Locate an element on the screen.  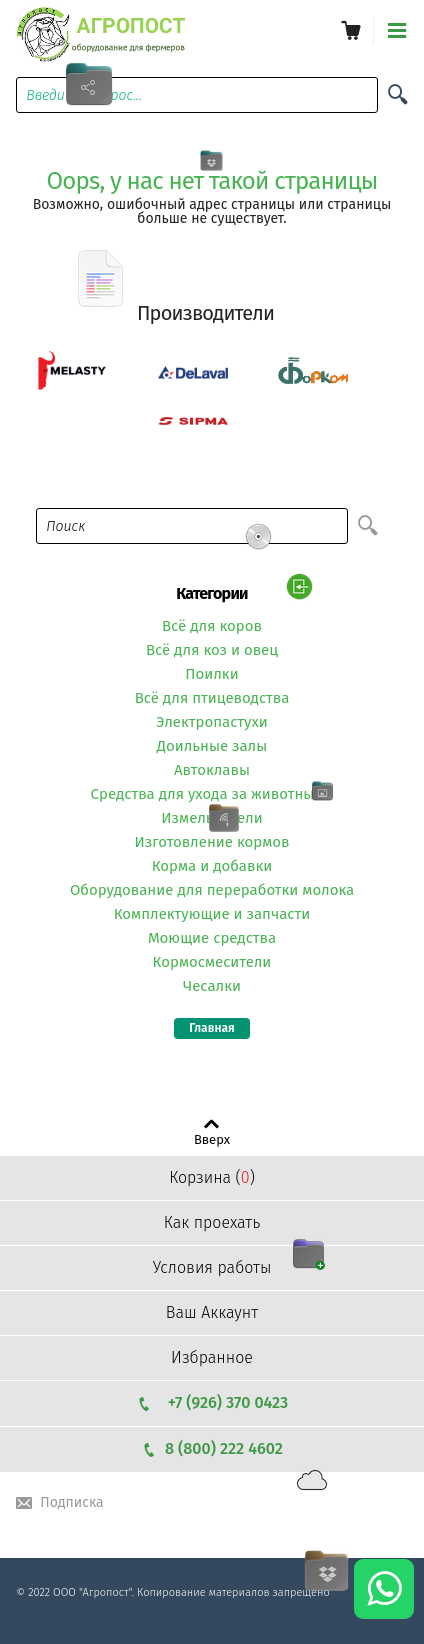
access iCloud storage in sidebar is located at coordinates (312, 1480).